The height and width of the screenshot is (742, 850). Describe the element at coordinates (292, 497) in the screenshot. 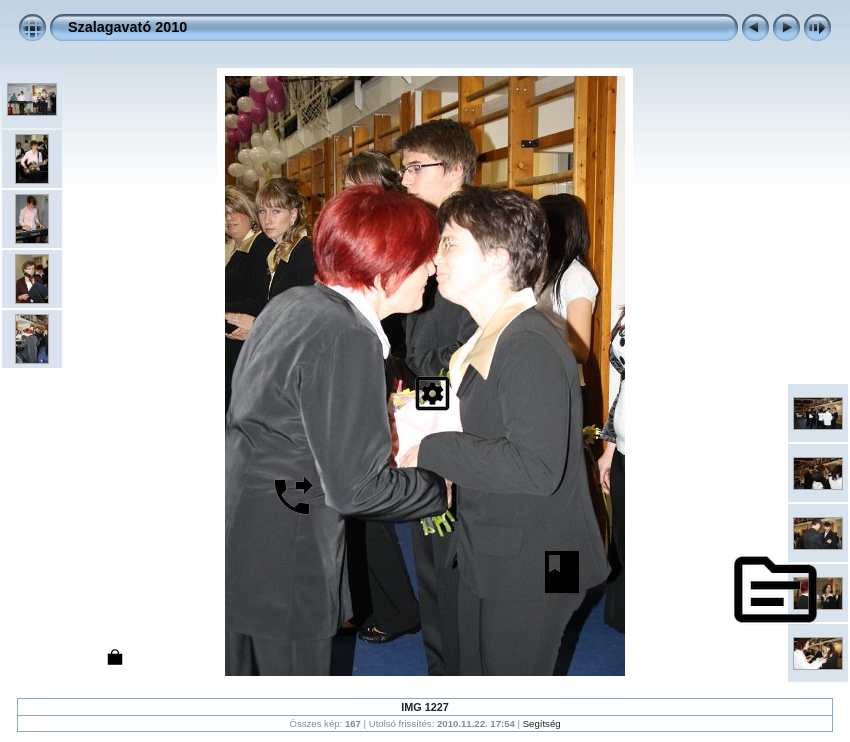

I see `indicates a forwarded call` at that location.